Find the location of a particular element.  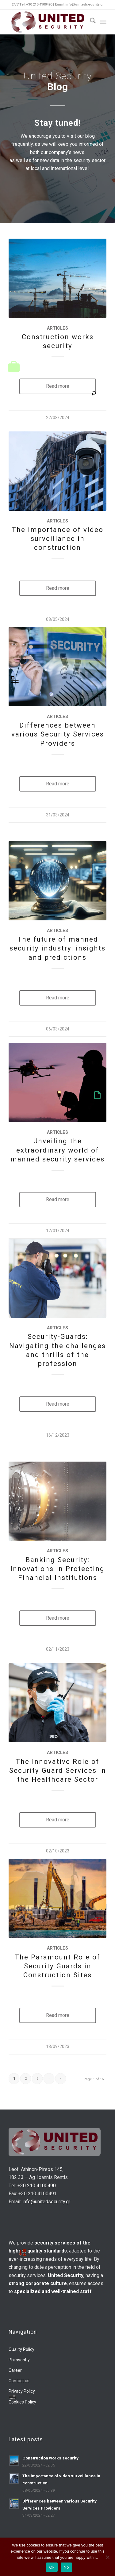

sort items by shape in ascending order is located at coordinates (22, 2253).